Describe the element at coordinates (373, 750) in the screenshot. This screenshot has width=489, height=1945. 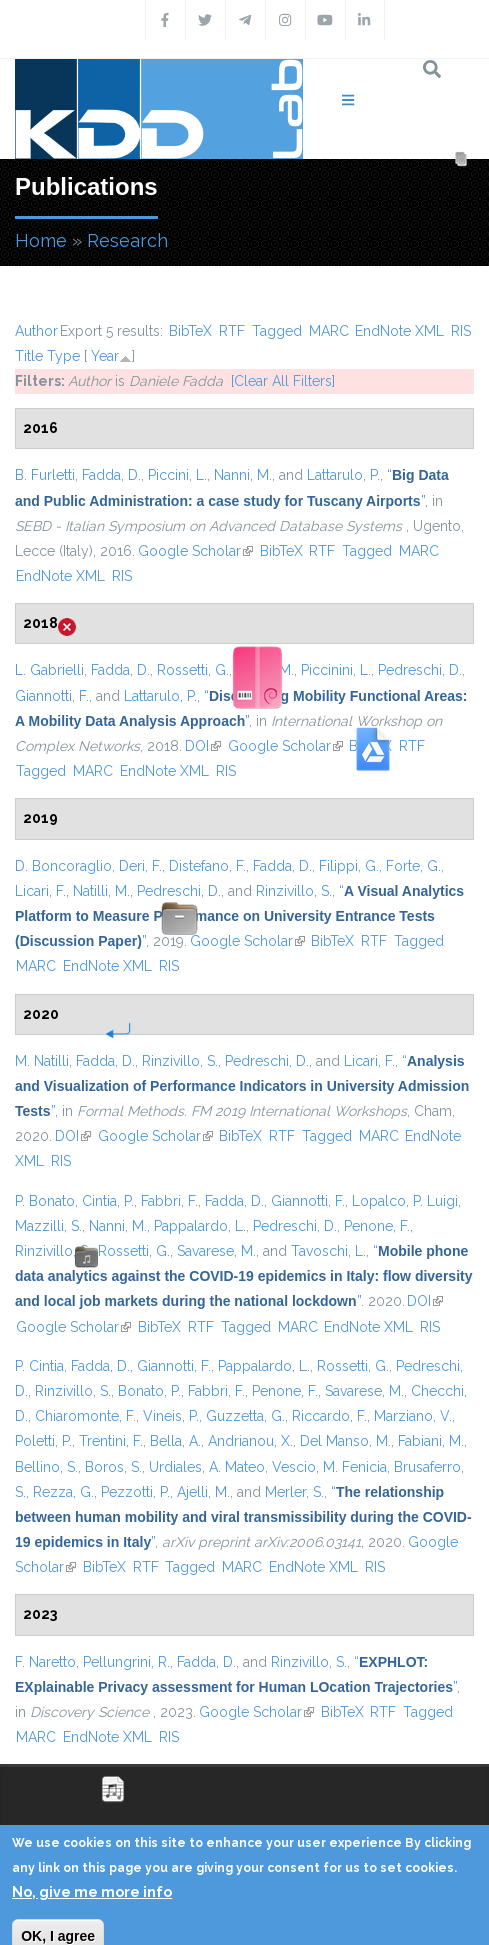
I see `a google drive shortcut or linked file` at that location.